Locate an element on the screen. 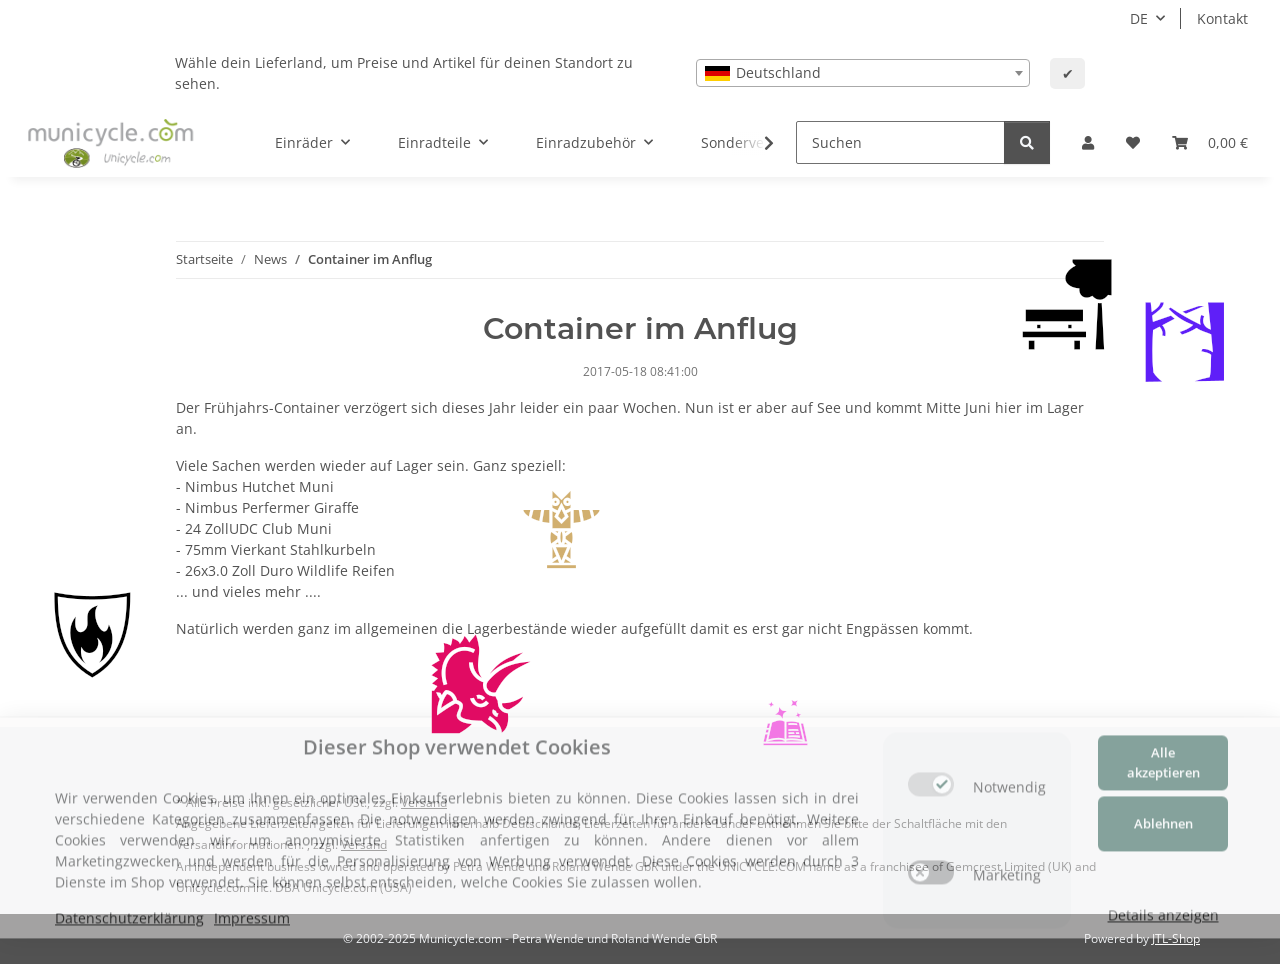 The width and height of the screenshot is (1280, 964). access tribal or cultural game content is located at coordinates (561, 529).